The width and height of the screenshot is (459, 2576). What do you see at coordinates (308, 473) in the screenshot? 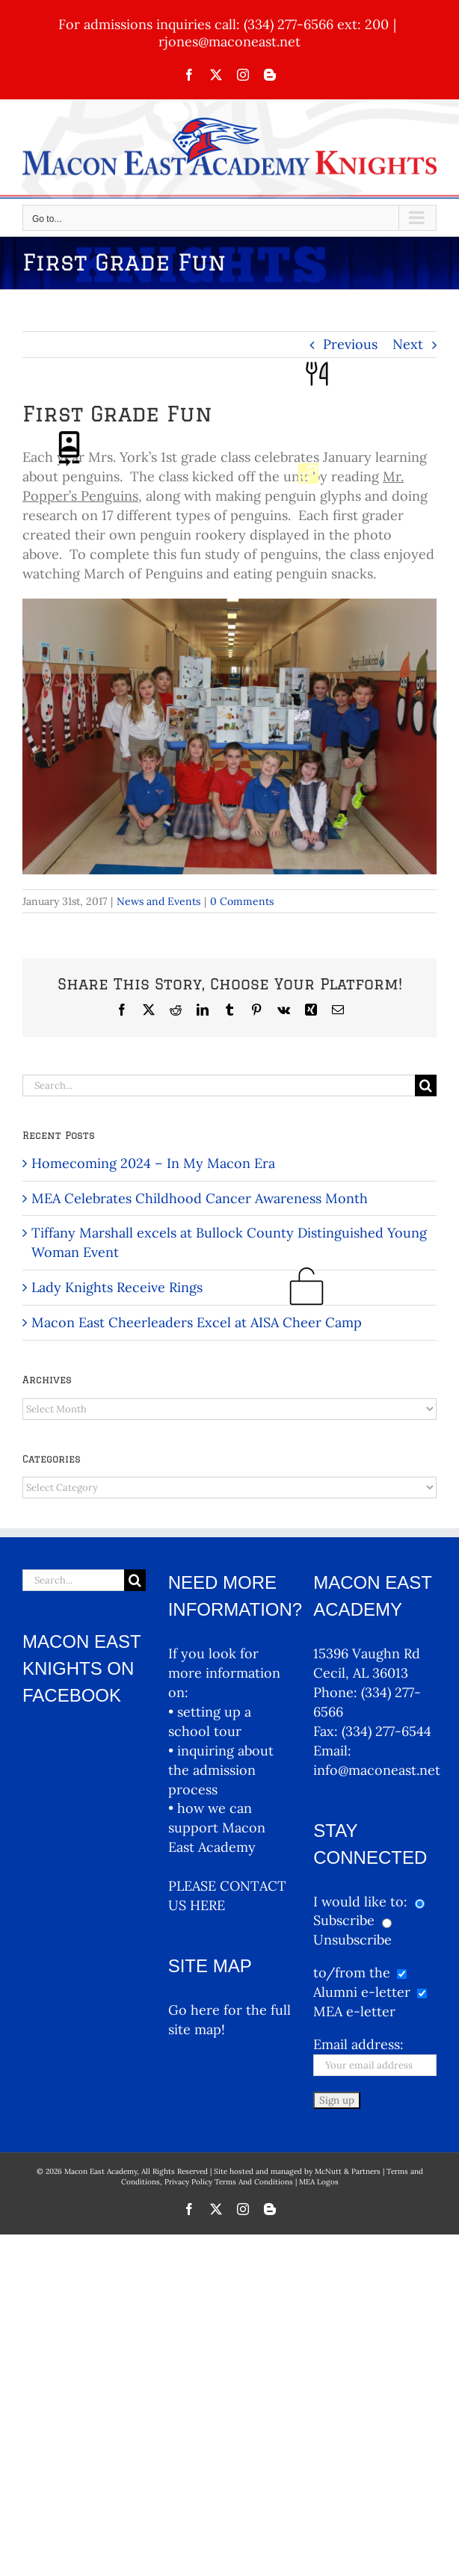
I see `copy link to clipboard` at bounding box center [308, 473].